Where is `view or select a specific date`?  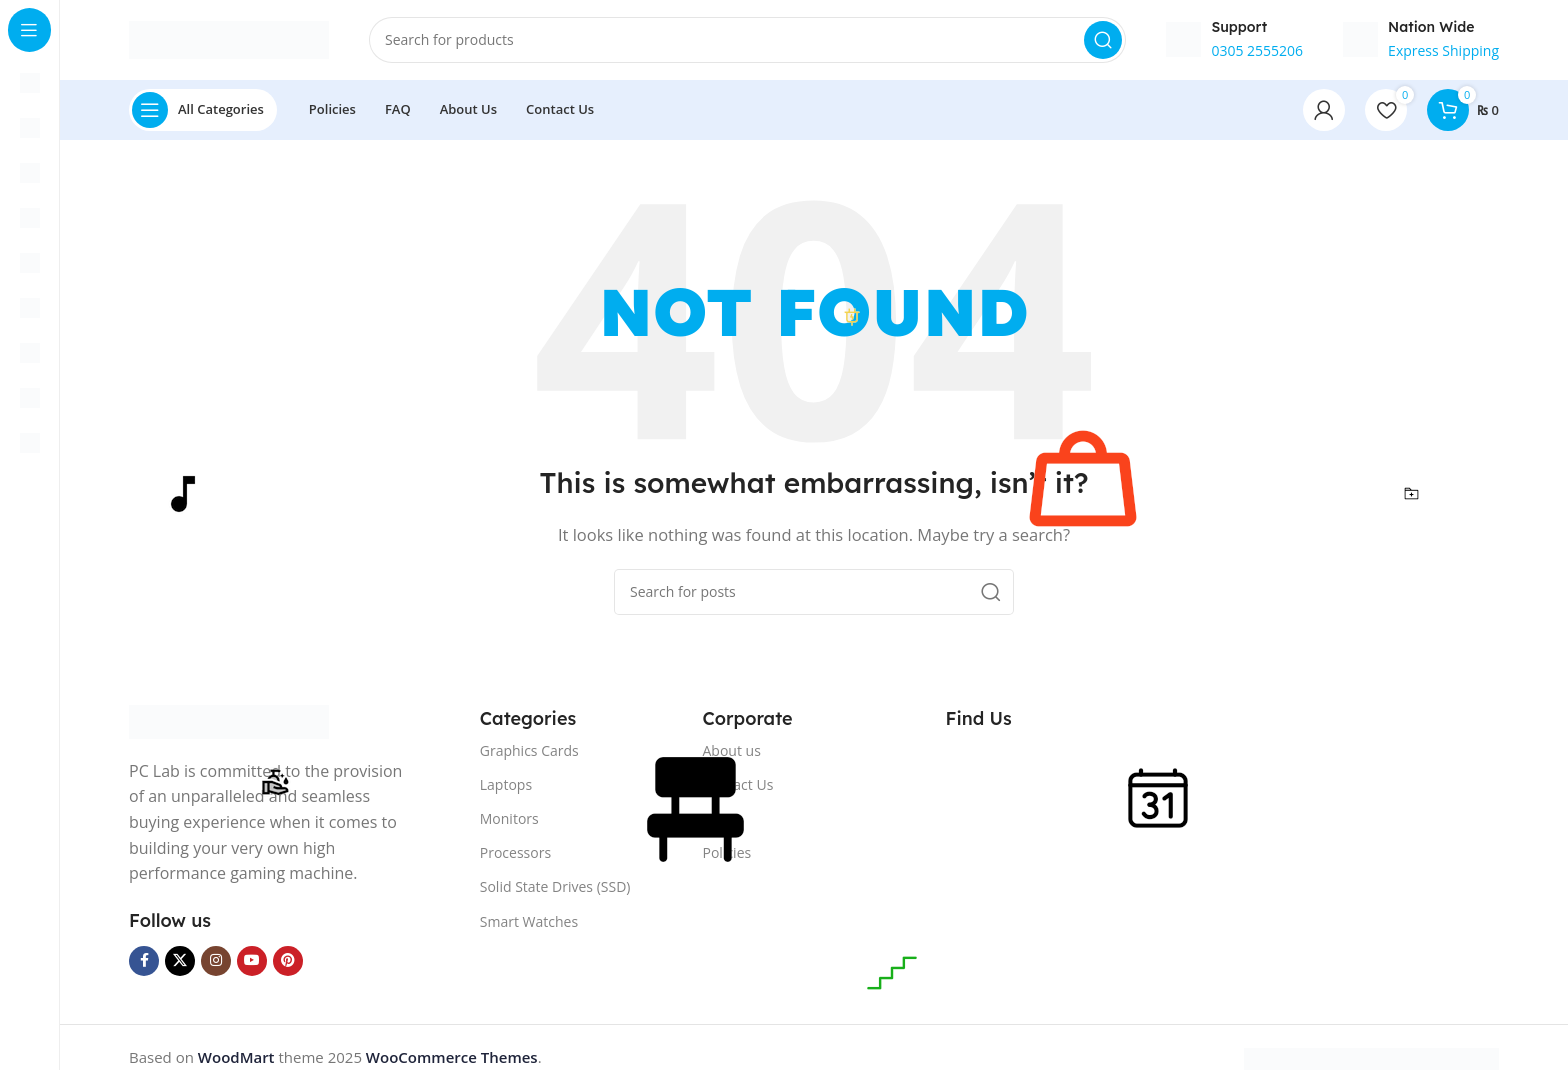 view or select a specific date is located at coordinates (1158, 798).